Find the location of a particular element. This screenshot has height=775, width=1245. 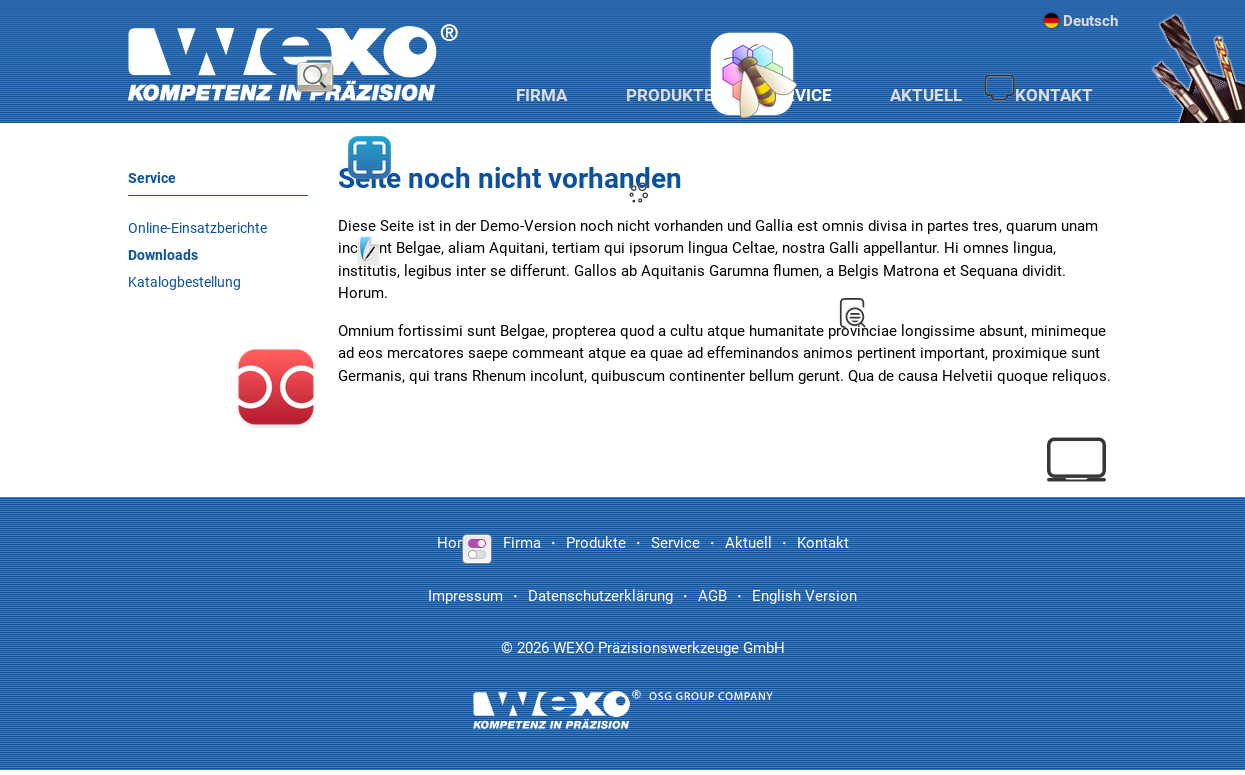

access network or system preferences is located at coordinates (999, 87).